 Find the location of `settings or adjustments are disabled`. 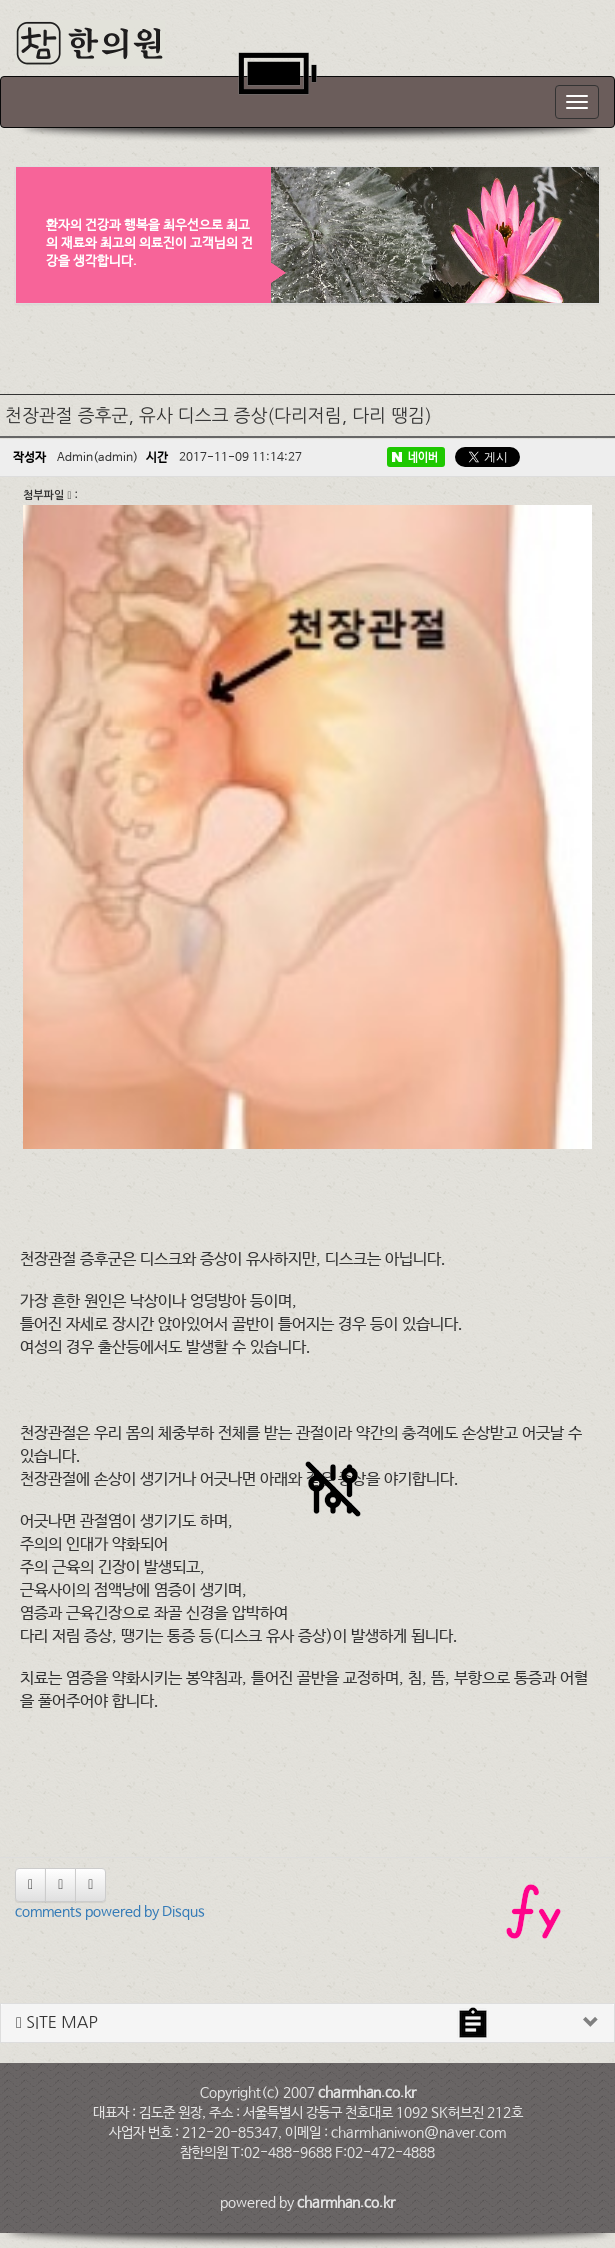

settings or adjustments are disabled is located at coordinates (333, 1489).